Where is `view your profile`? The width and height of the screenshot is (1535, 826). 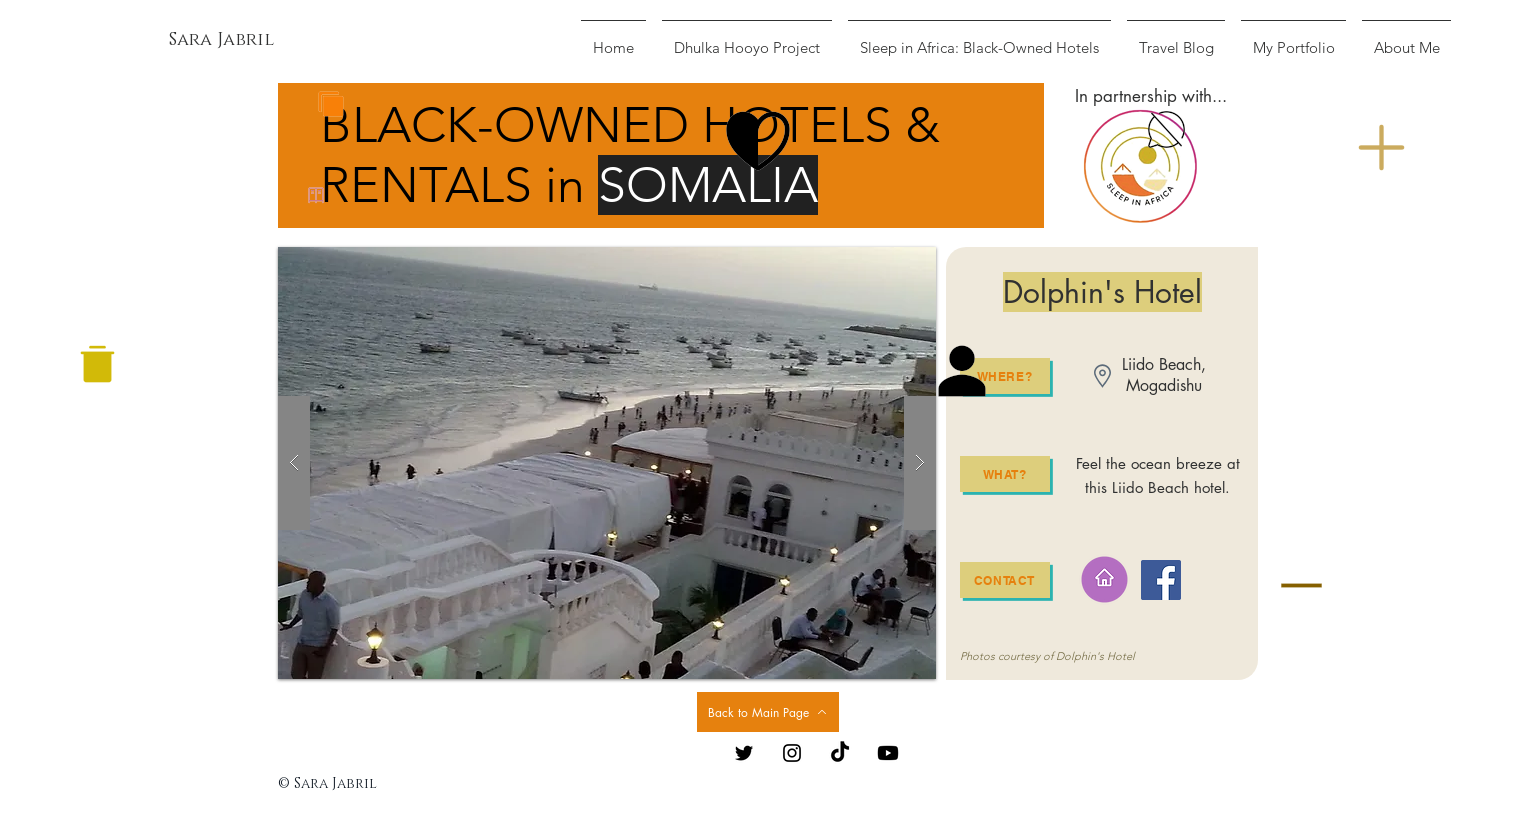
view your profile is located at coordinates (962, 371).